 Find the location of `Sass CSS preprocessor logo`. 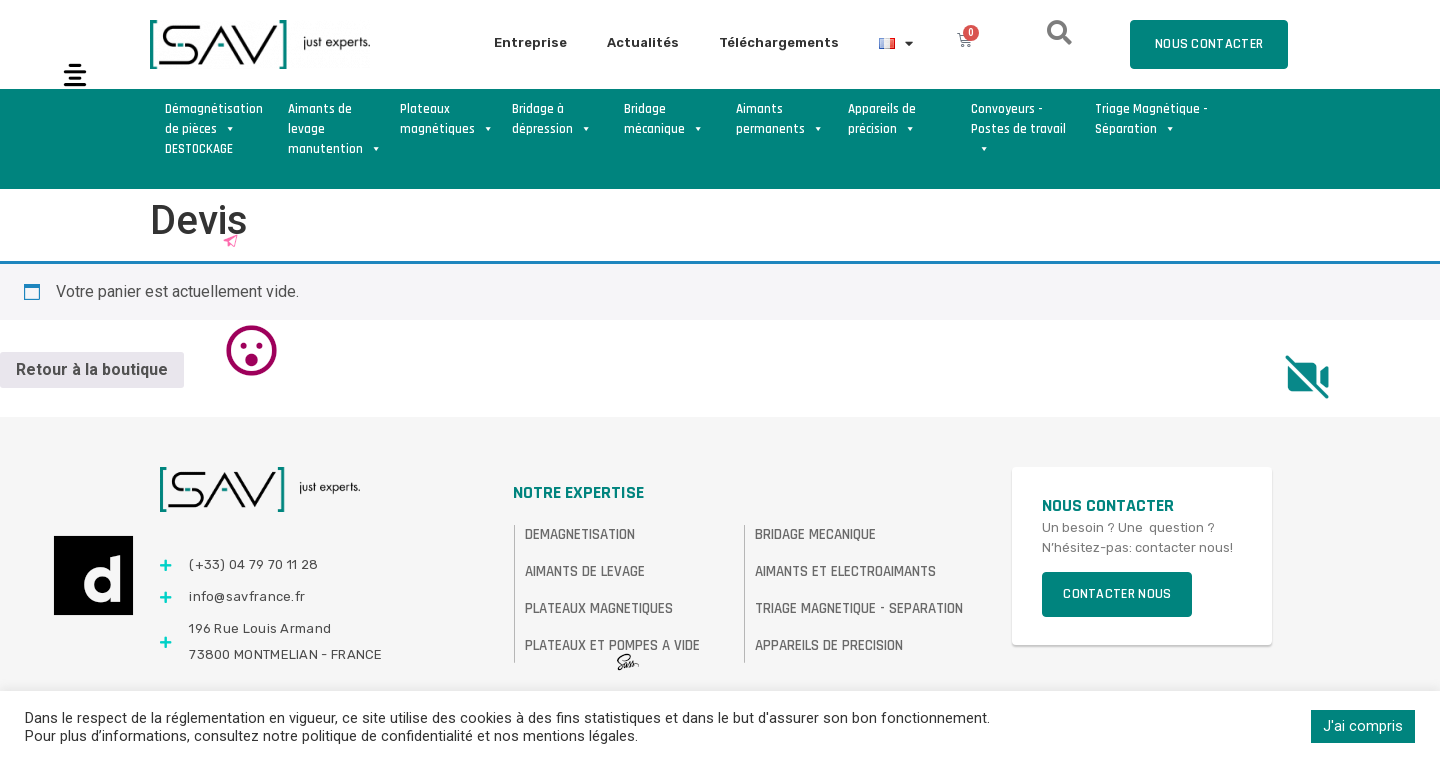

Sass CSS preprocessor logo is located at coordinates (628, 662).